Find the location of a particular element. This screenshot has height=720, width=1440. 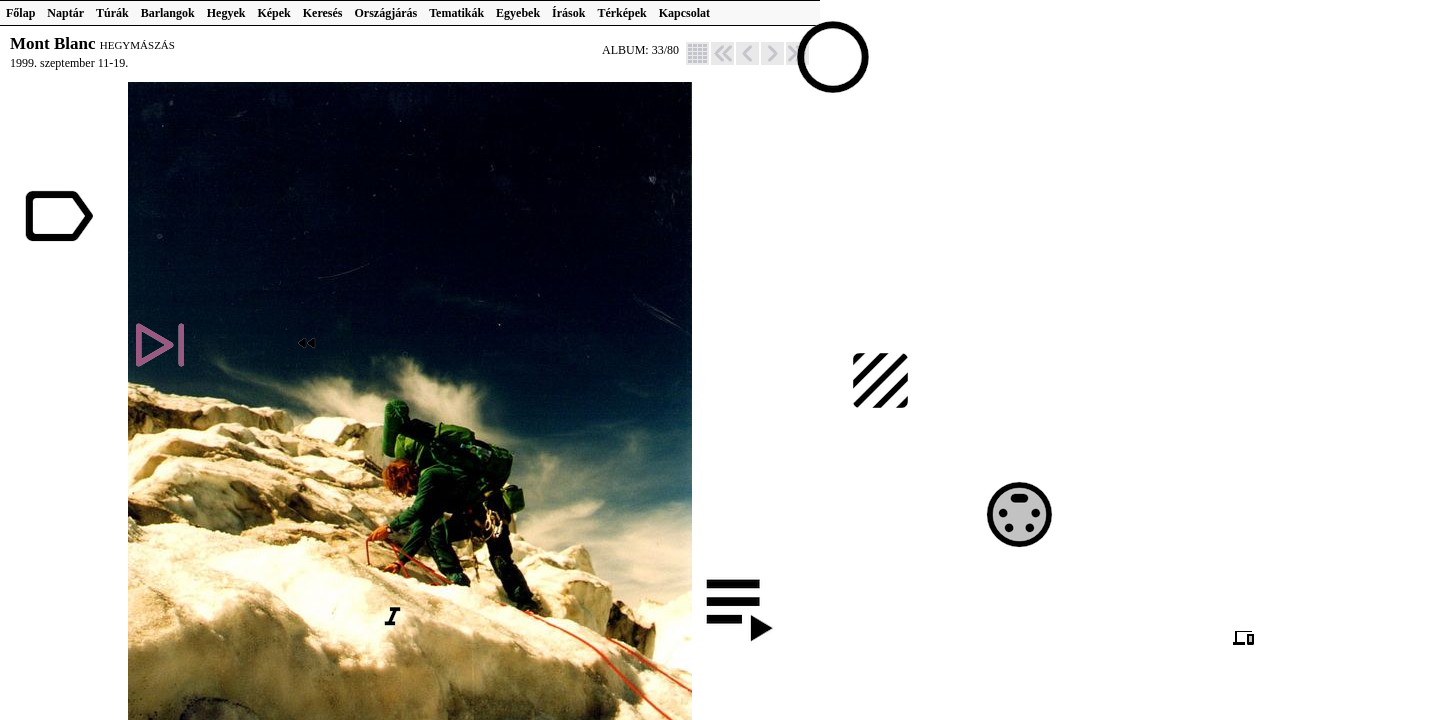

apply a texture or pattern overlay is located at coordinates (880, 380).